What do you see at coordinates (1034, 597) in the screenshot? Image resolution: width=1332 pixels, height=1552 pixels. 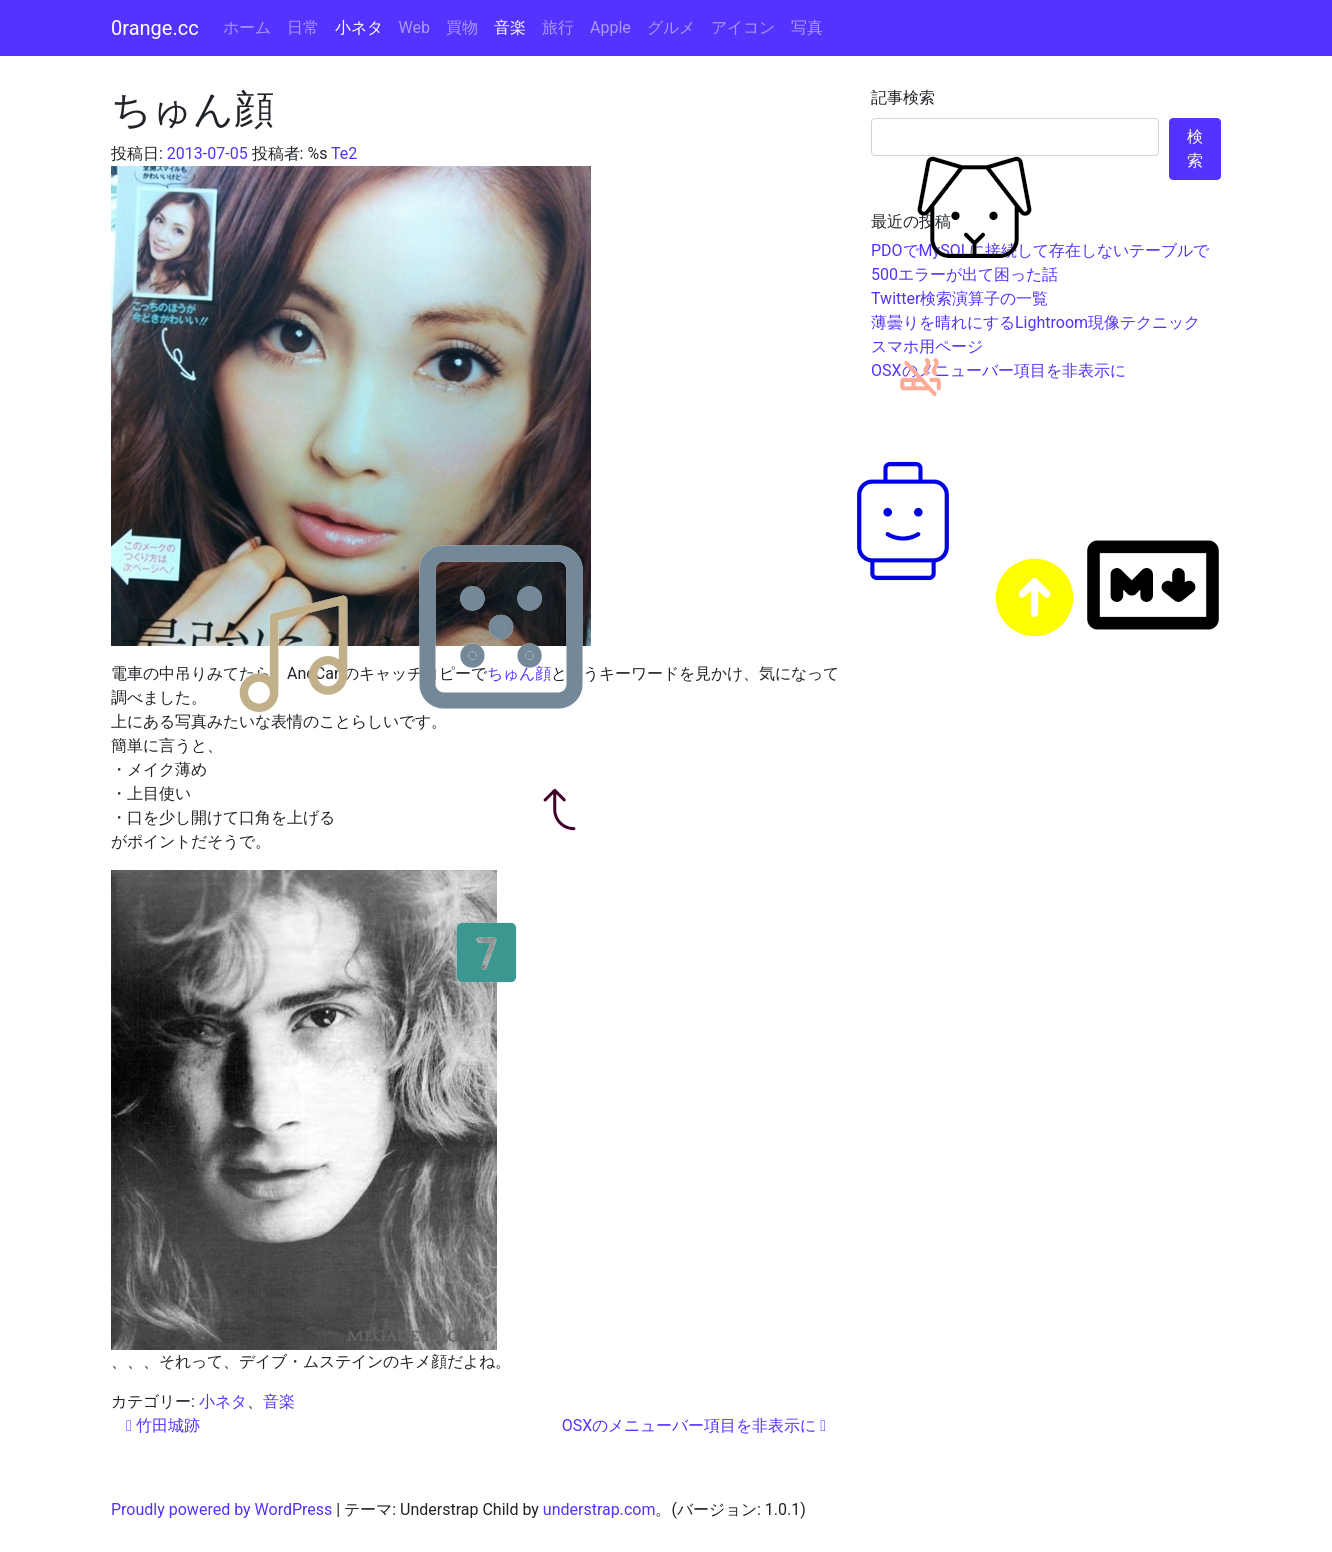 I see `upload a file or content` at bounding box center [1034, 597].